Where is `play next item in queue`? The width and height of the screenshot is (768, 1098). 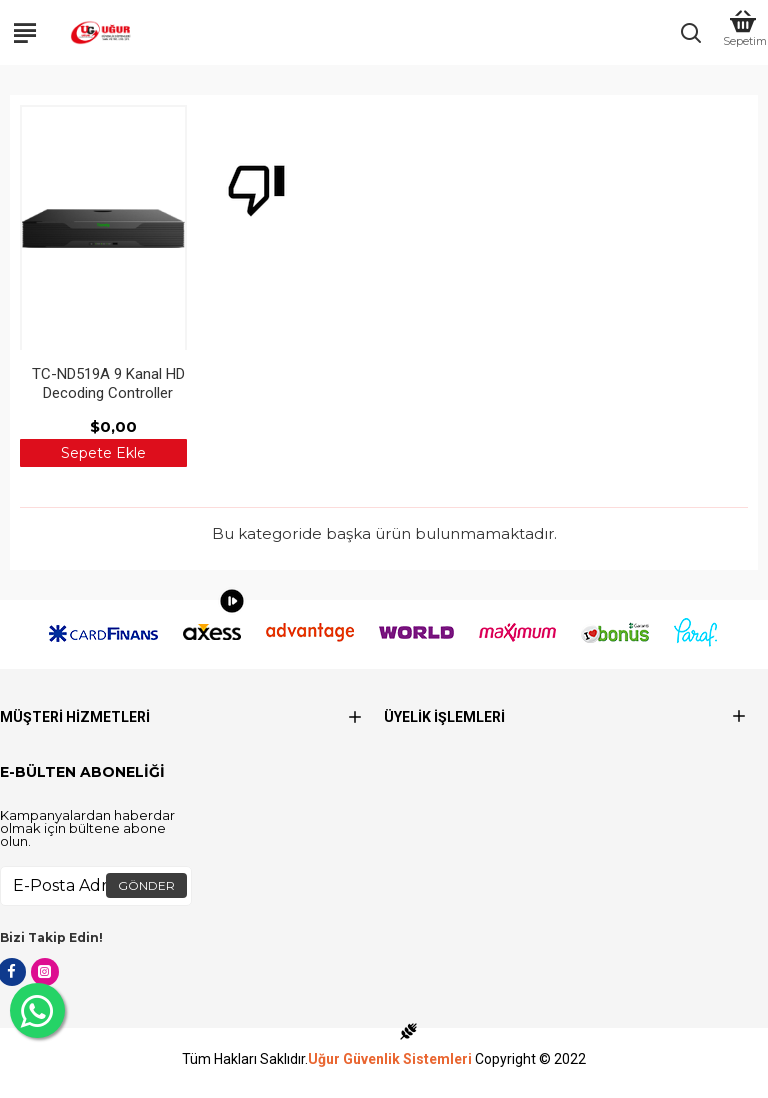
play next item in queue is located at coordinates (232, 601).